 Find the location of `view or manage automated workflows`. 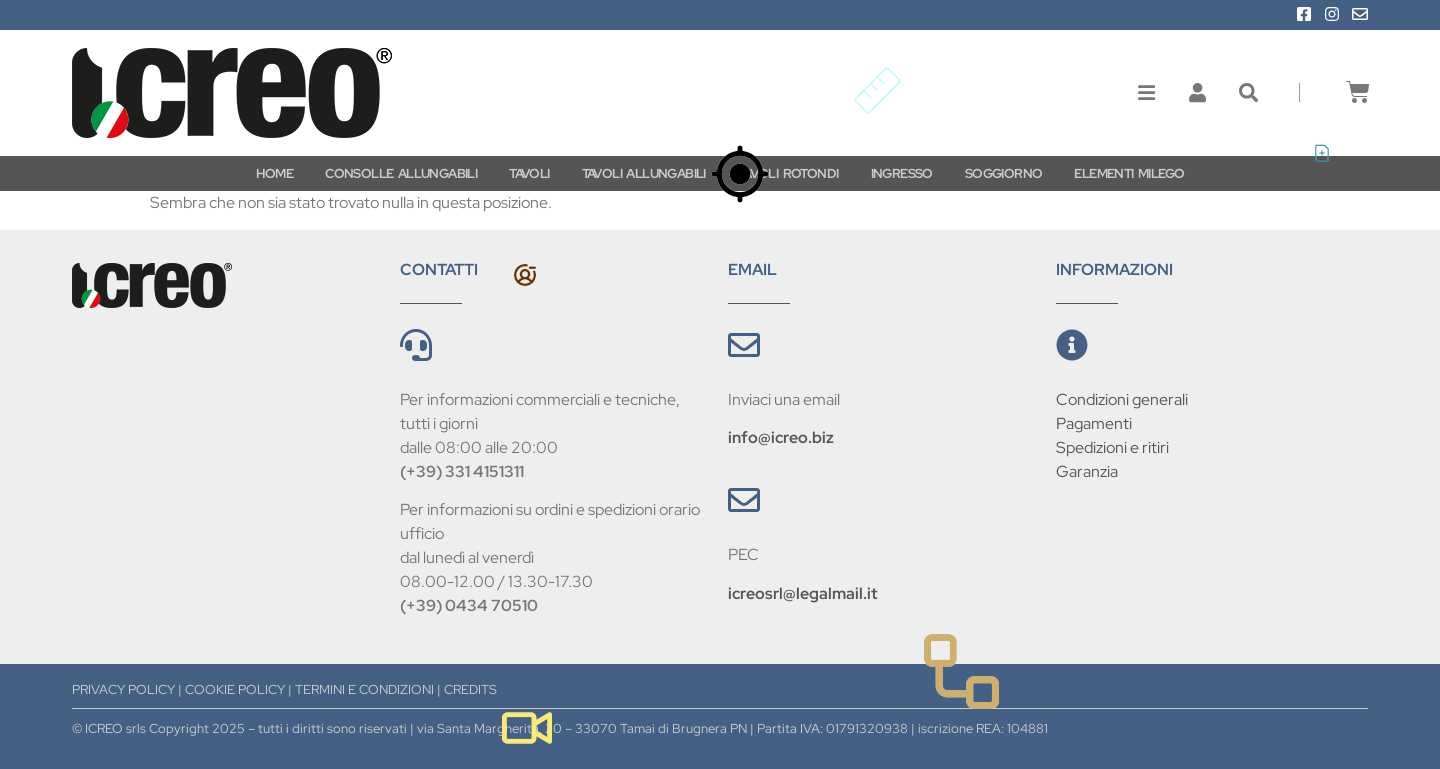

view or manage automated workflows is located at coordinates (961, 671).